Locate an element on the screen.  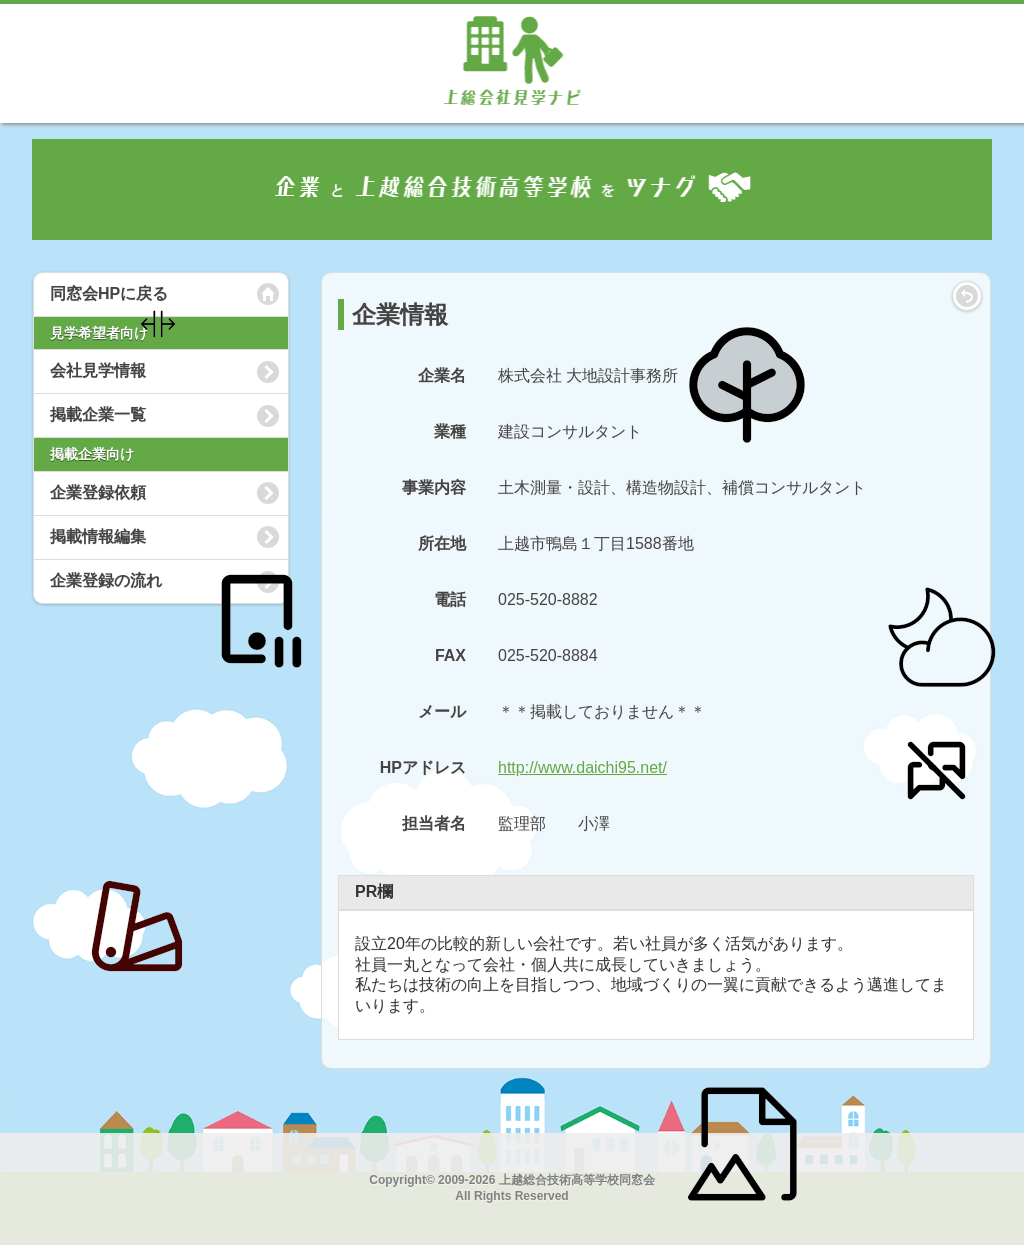
split view horizontally is located at coordinates (158, 324).